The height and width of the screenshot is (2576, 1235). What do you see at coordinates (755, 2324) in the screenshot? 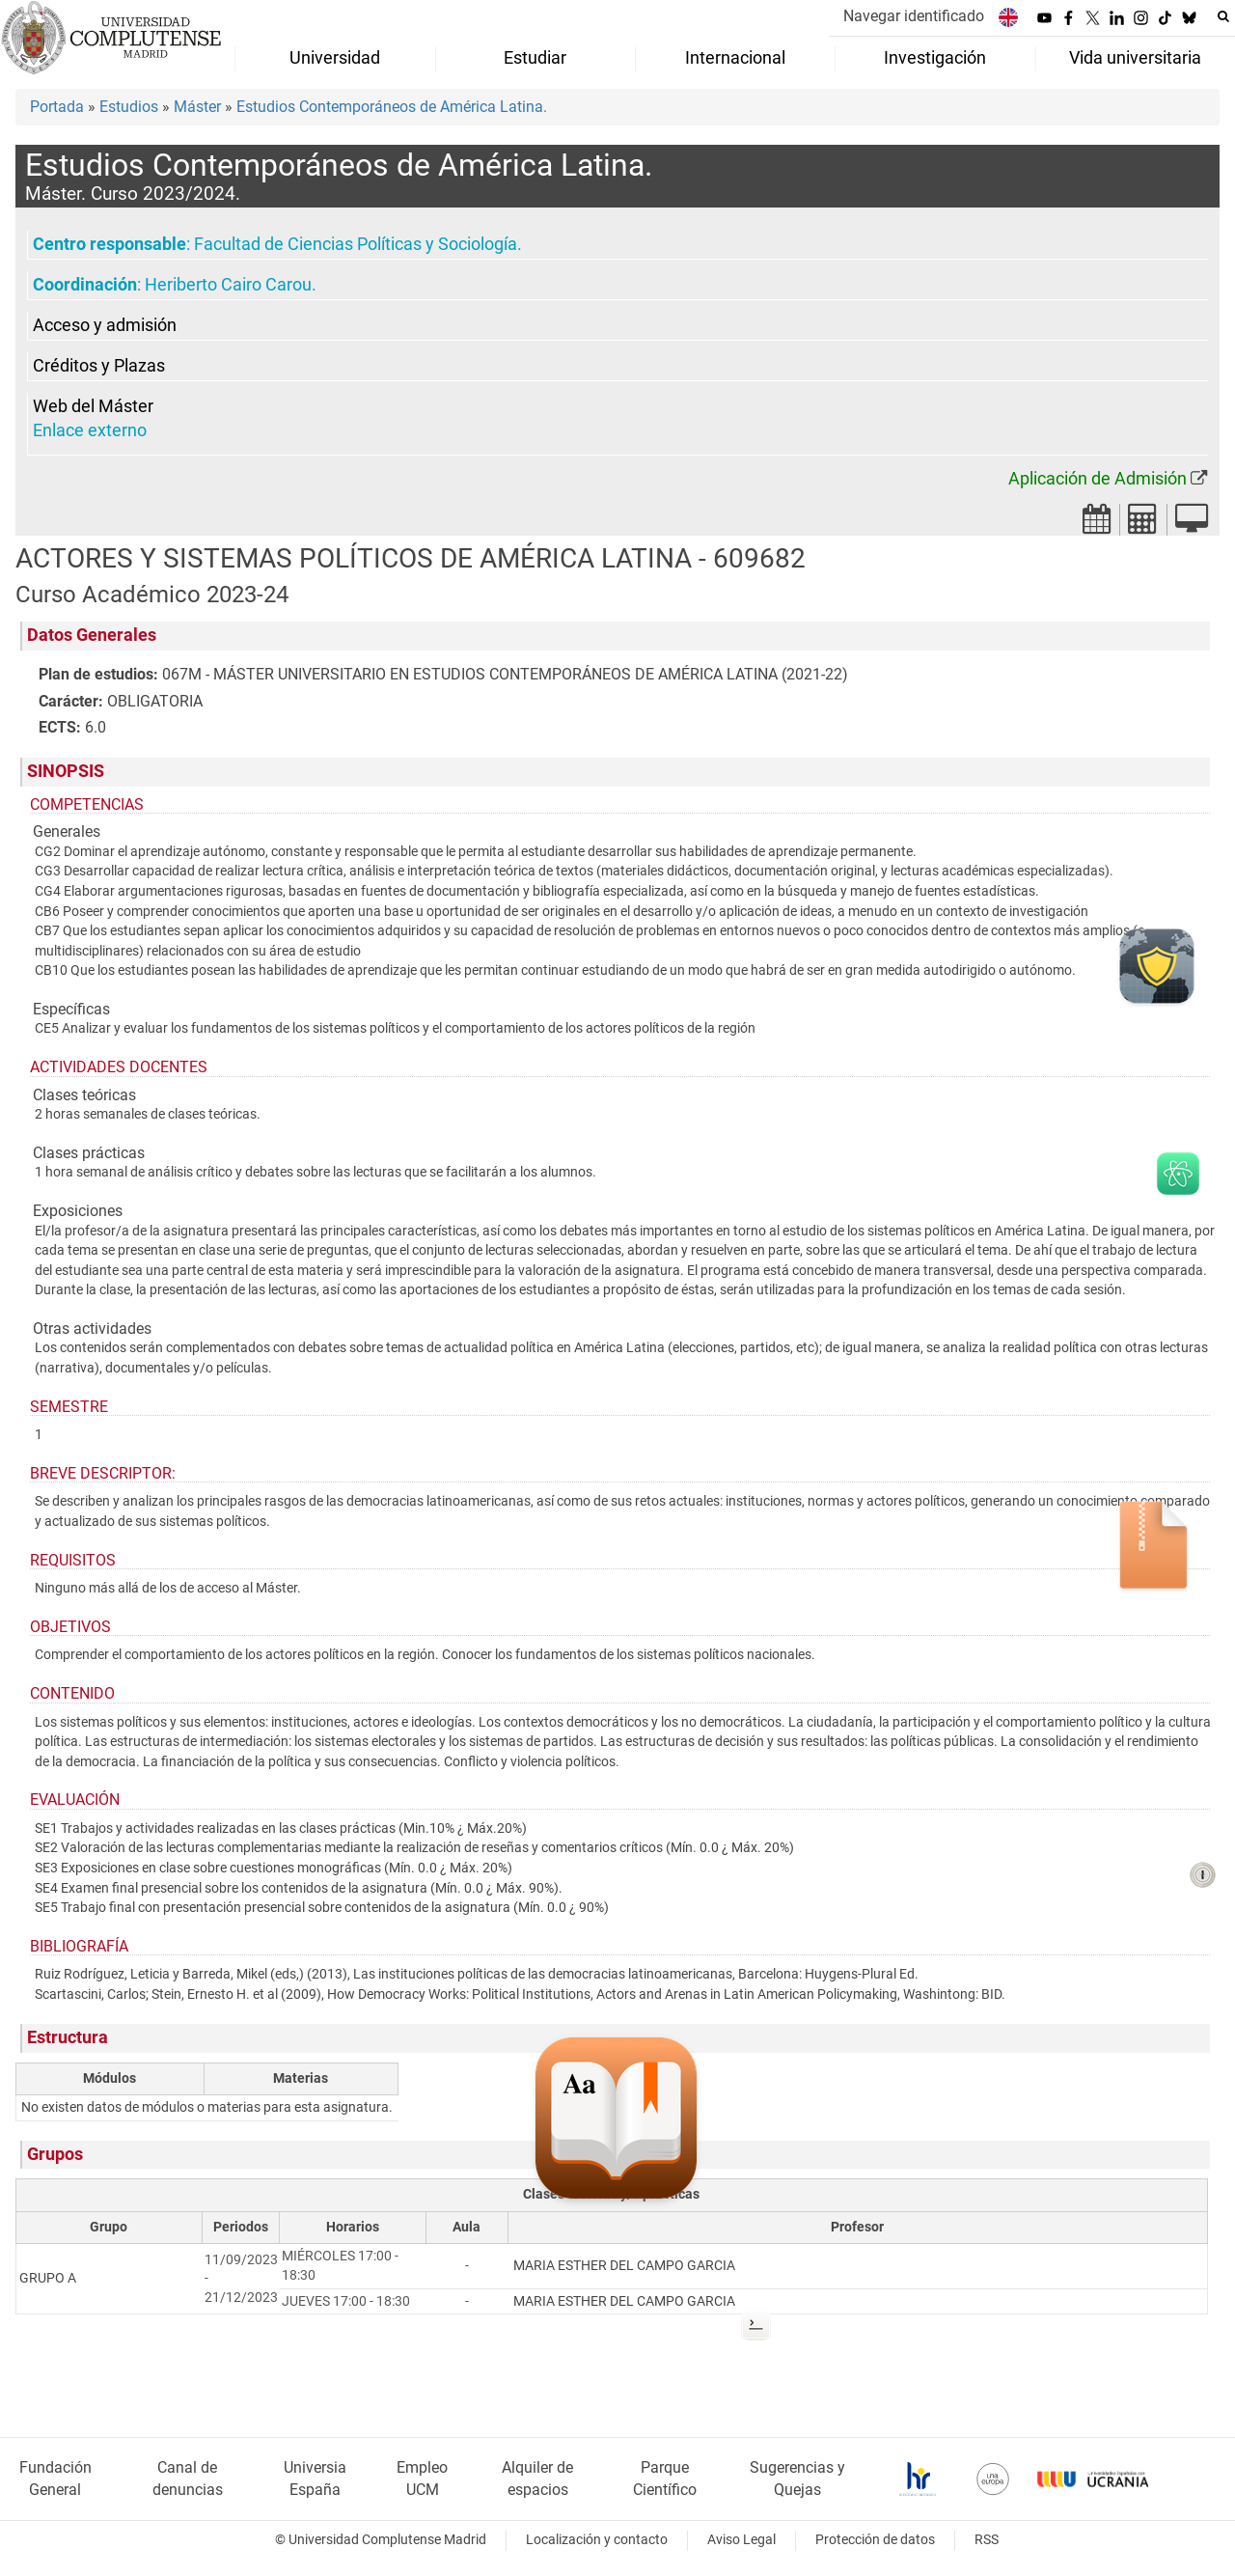
I see `open terminal or command line interface` at bounding box center [755, 2324].